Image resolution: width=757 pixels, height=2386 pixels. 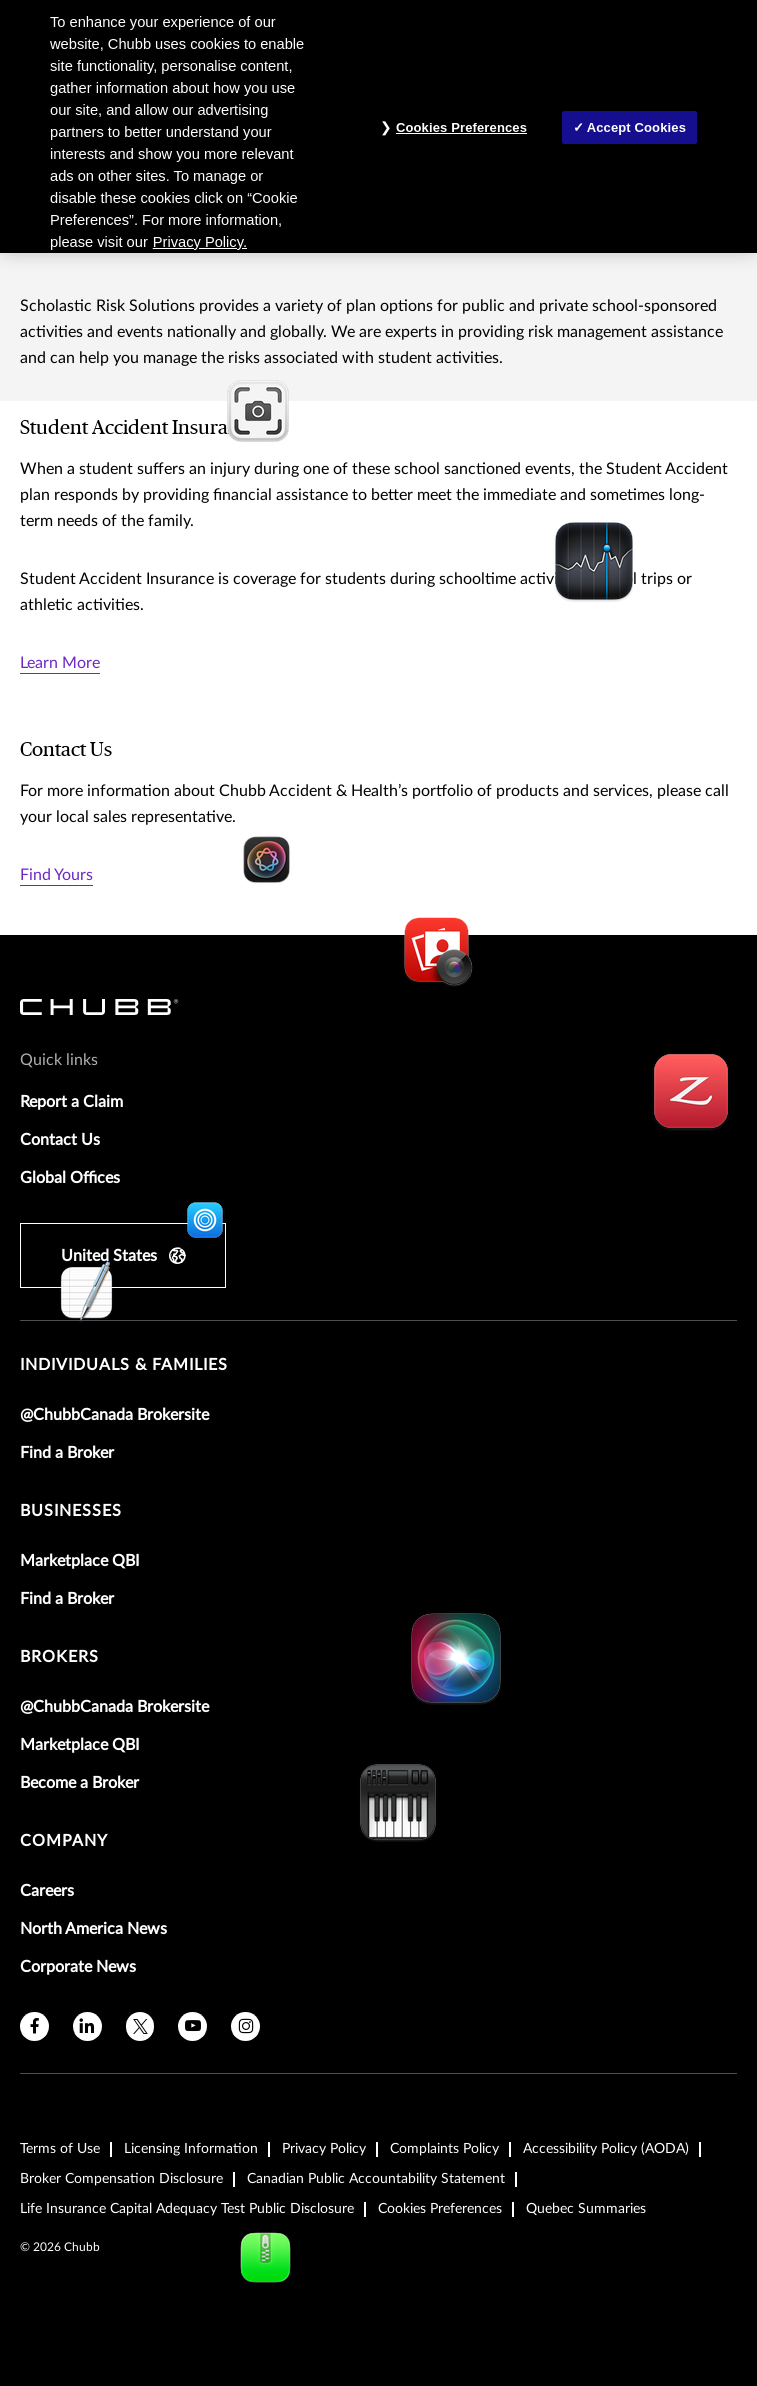 I want to click on open Photo Booth app, so click(x=436, y=949).